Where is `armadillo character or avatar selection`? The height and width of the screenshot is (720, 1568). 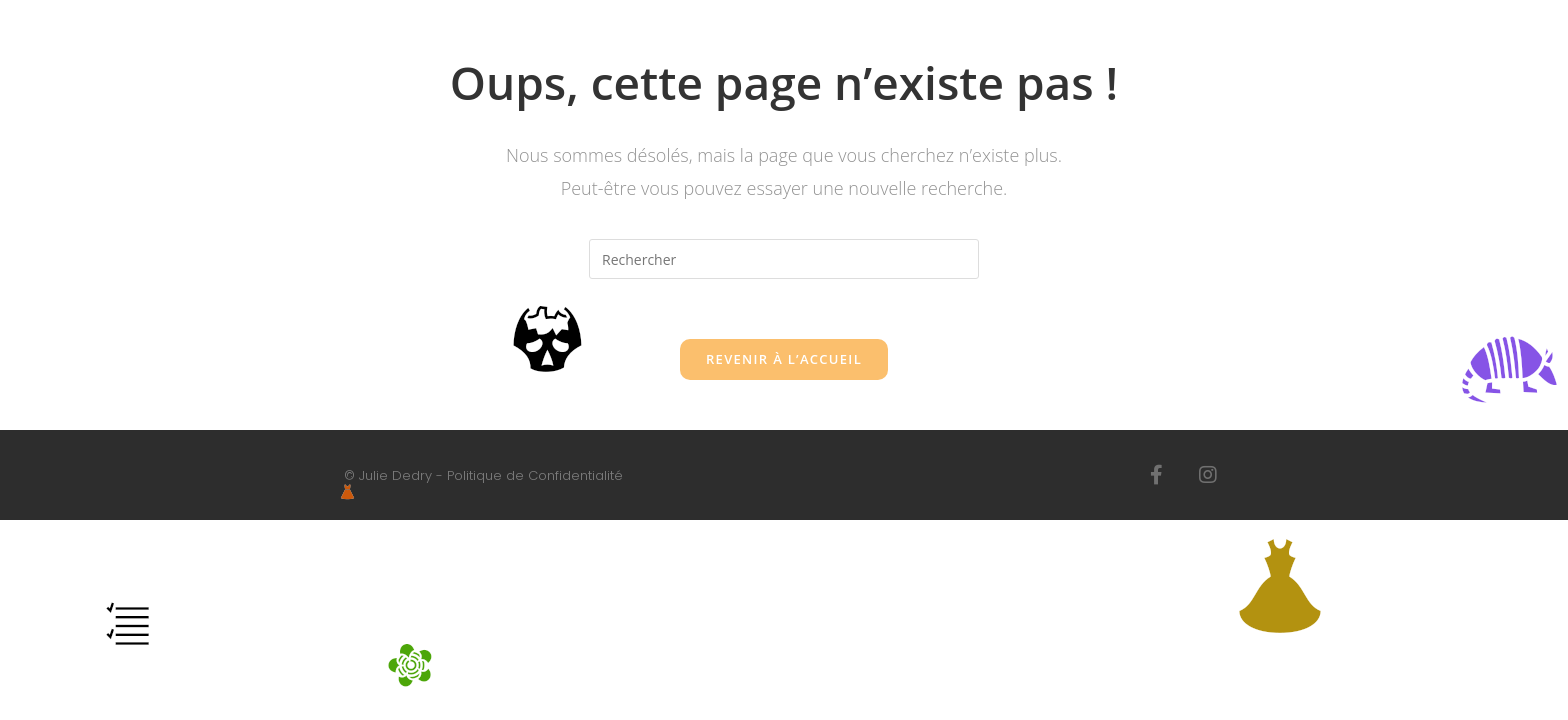
armadillo character or avatar selection is located at coordinates (1509, 369).